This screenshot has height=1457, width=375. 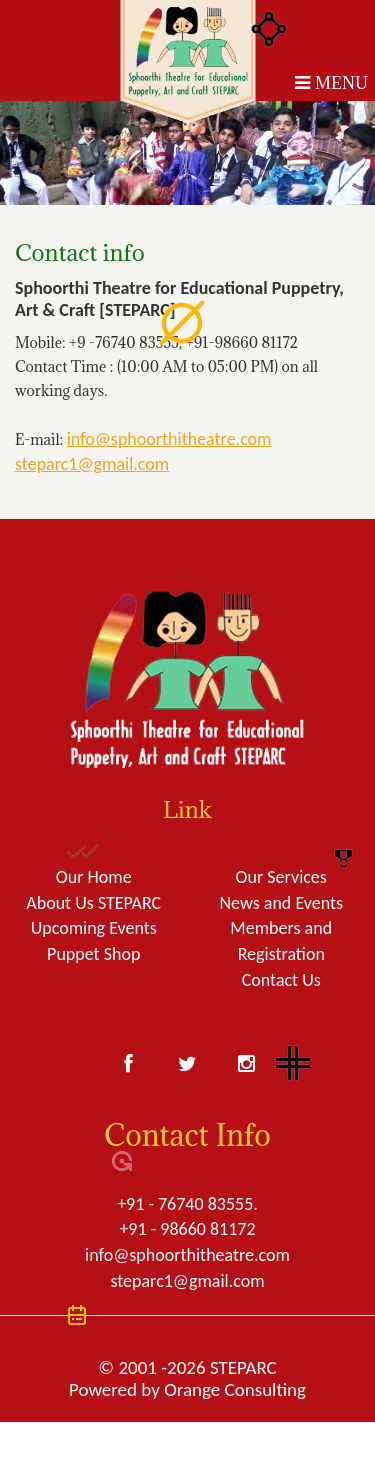 I want to click on apply golden ratio grid overlay, so click(x=293, y=1063).